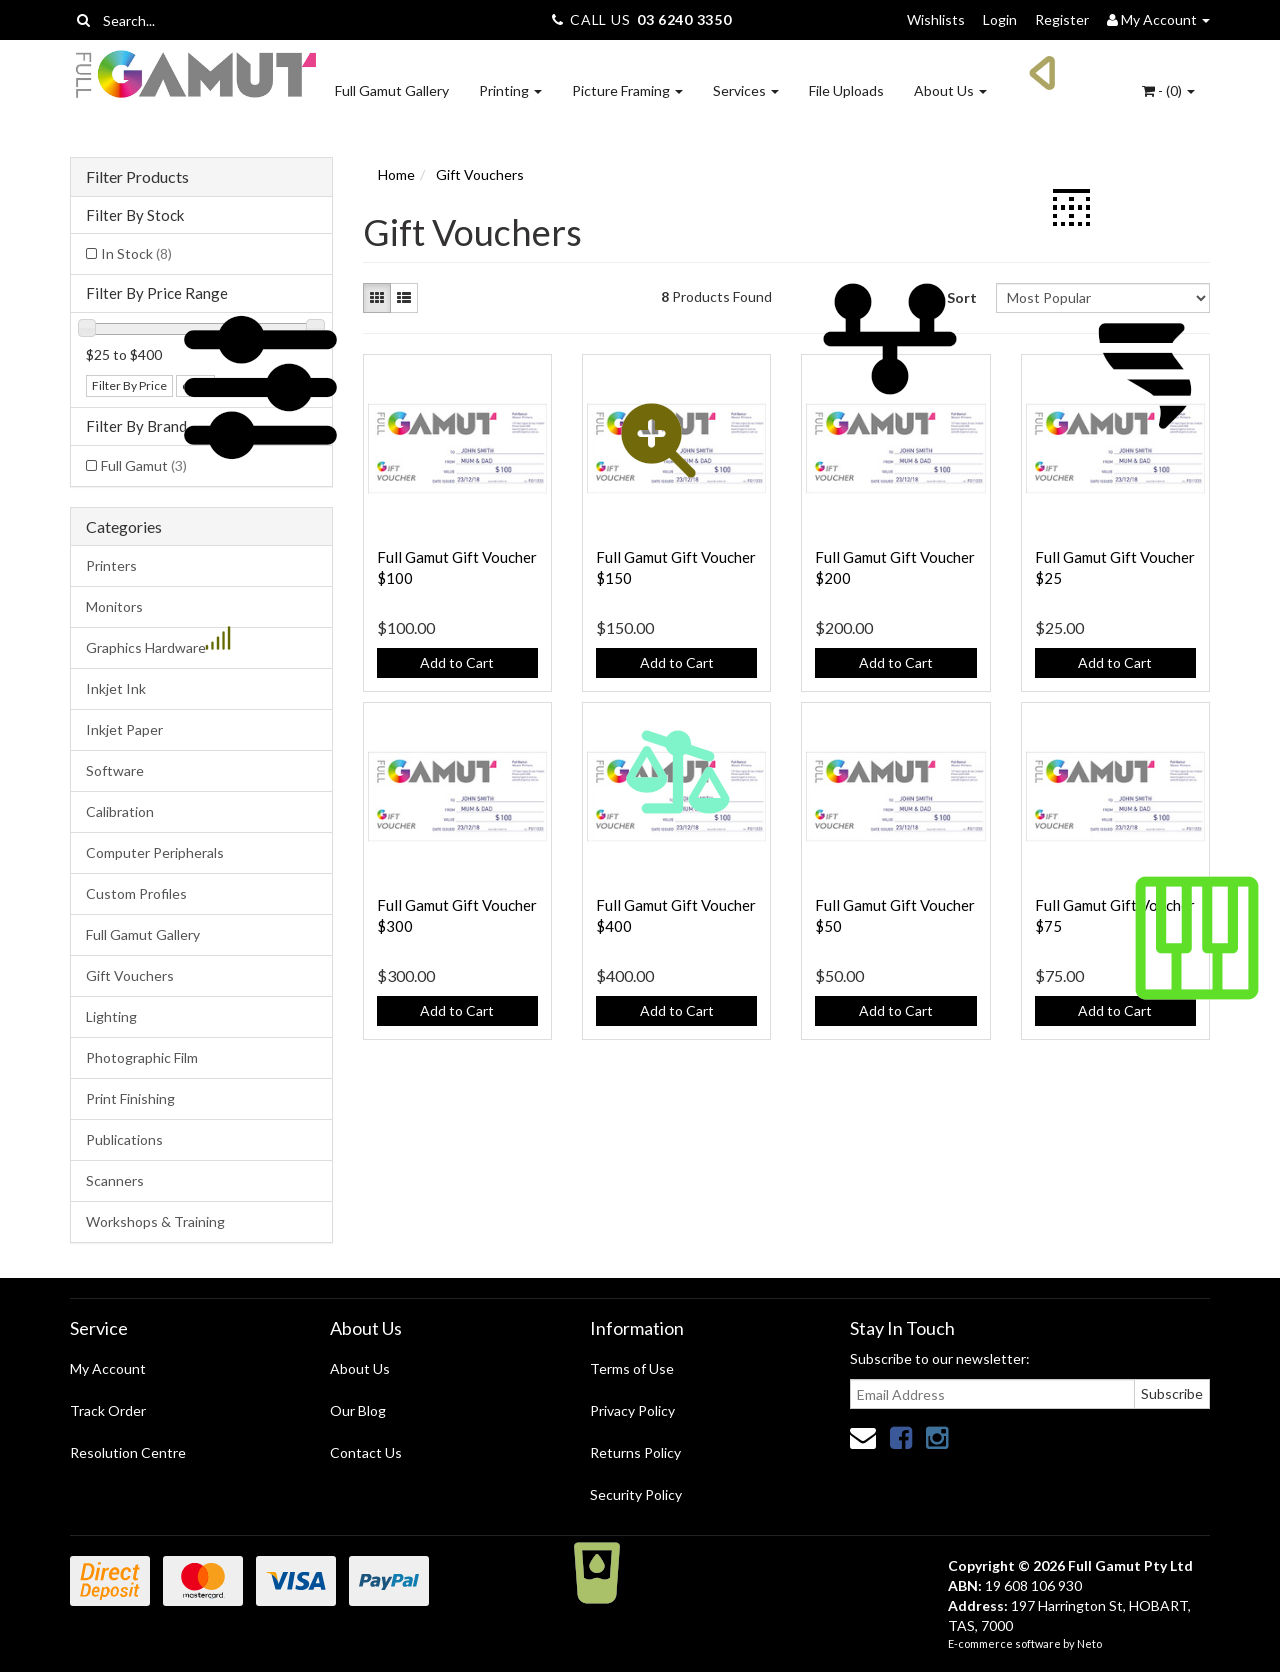 The width and height of the screenshot is (1280, 1673). What do you see at coordinates (597, 1573) in the screenshot?
I see `track water intake or hydration` at bounding box center [597, 1573].